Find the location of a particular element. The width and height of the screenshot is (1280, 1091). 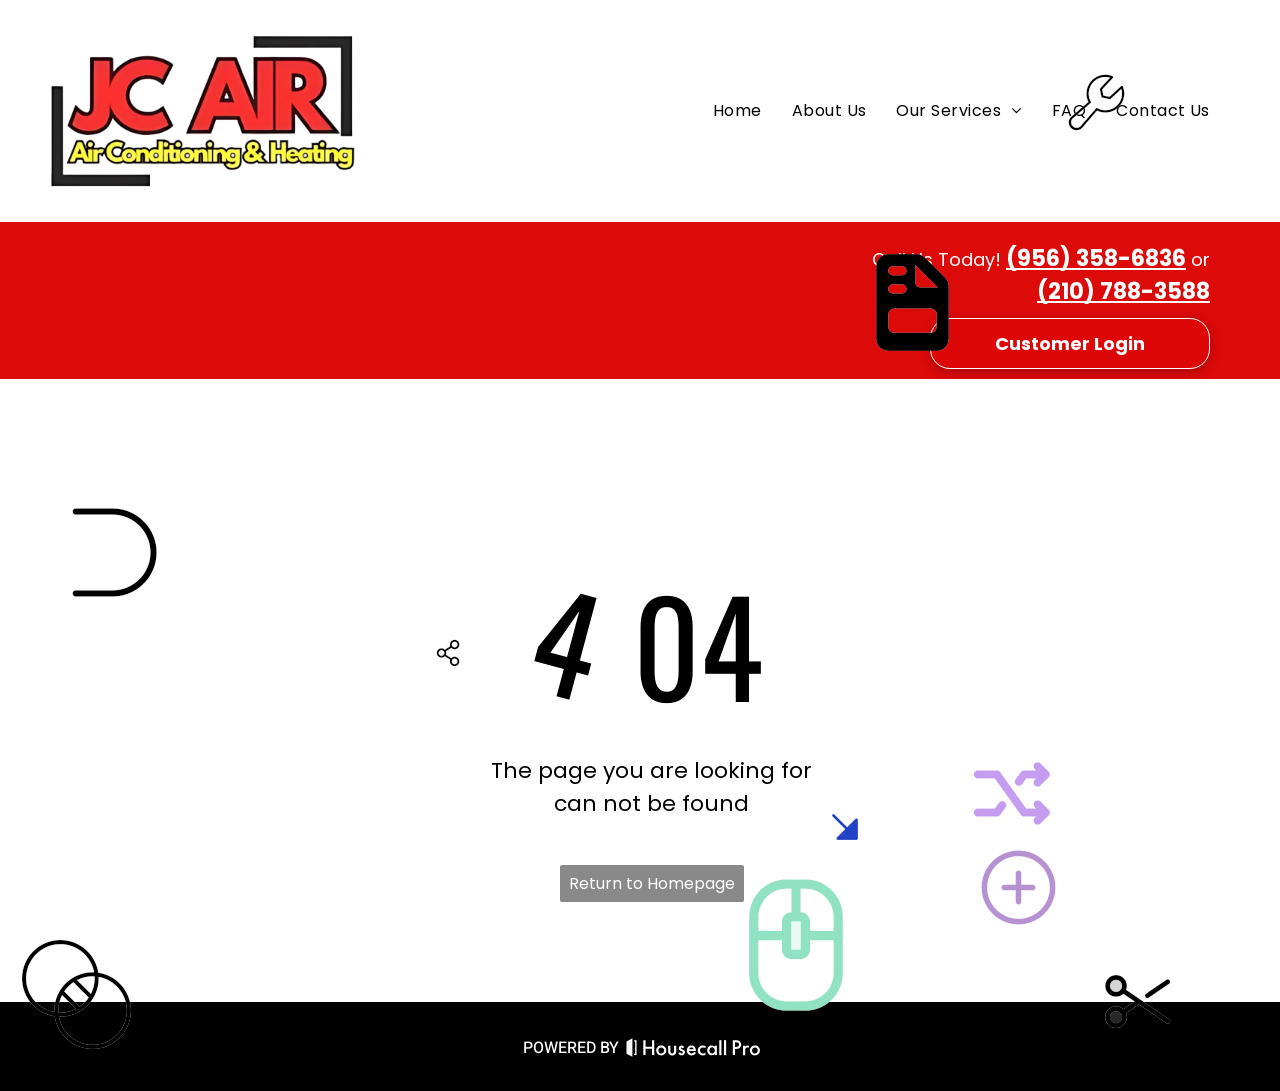

indicates middle mouse button click action is located at coordinates (796, 945).